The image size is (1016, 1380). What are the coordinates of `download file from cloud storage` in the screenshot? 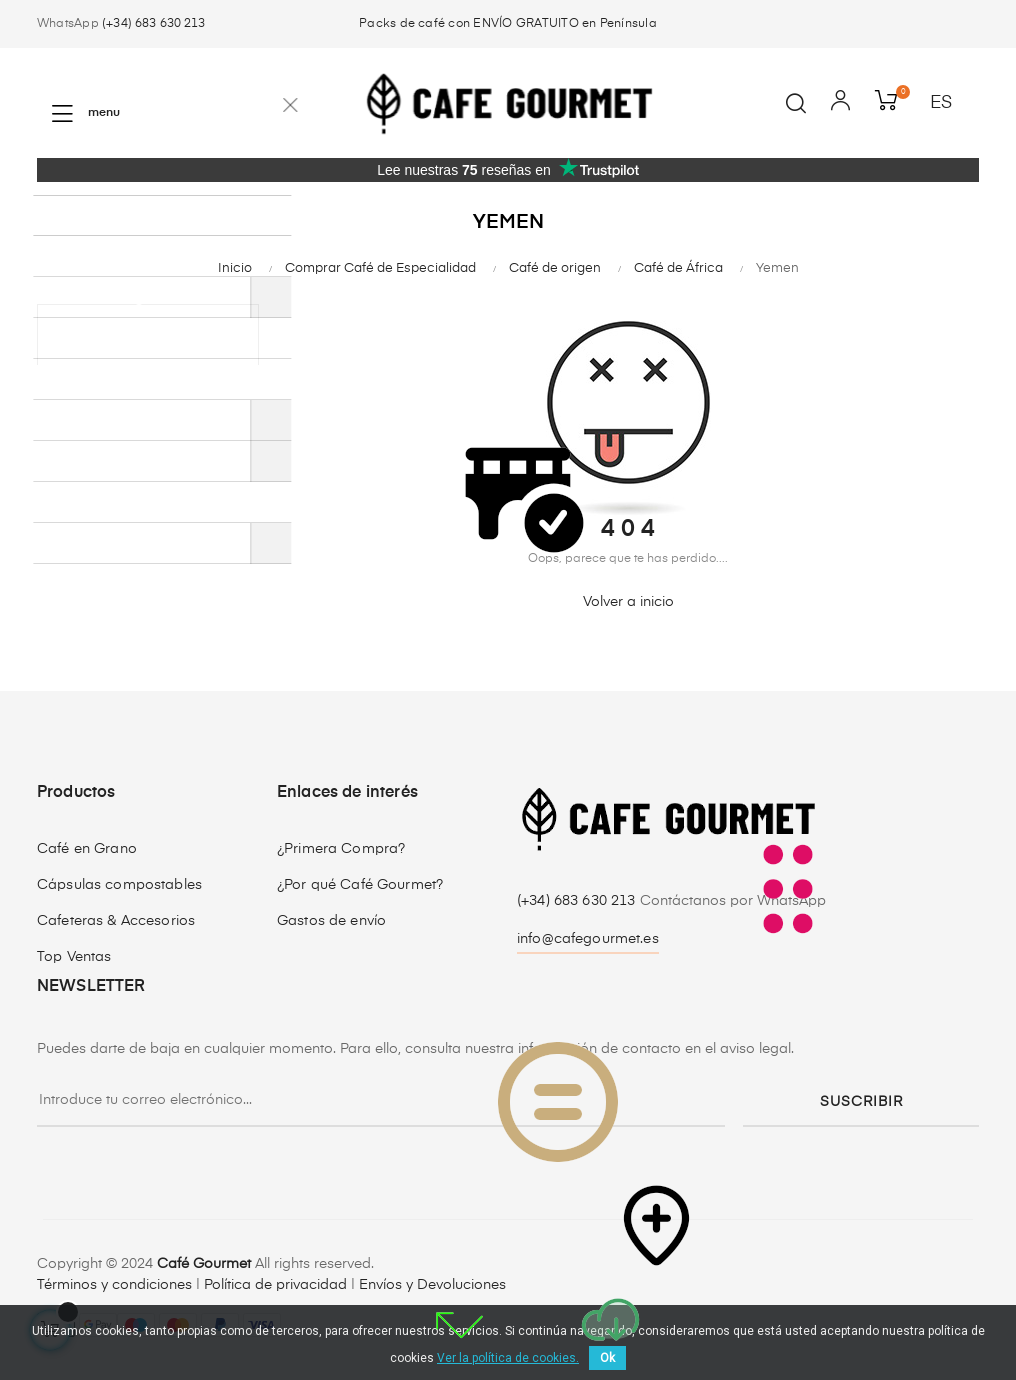 It's located at (610, 1319).